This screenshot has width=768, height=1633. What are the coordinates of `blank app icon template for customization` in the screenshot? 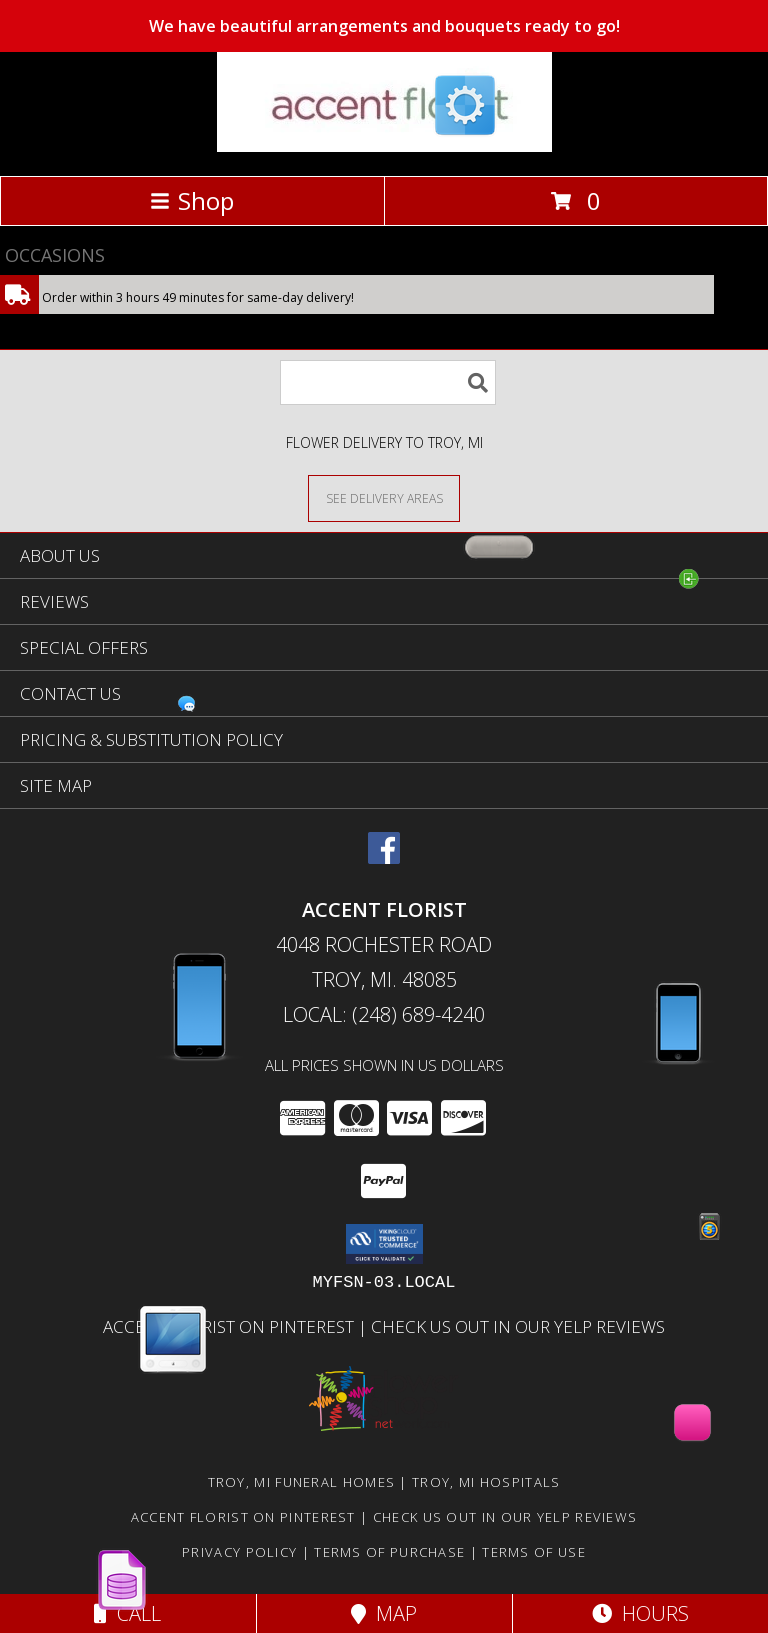 It's located at (692, 1422).